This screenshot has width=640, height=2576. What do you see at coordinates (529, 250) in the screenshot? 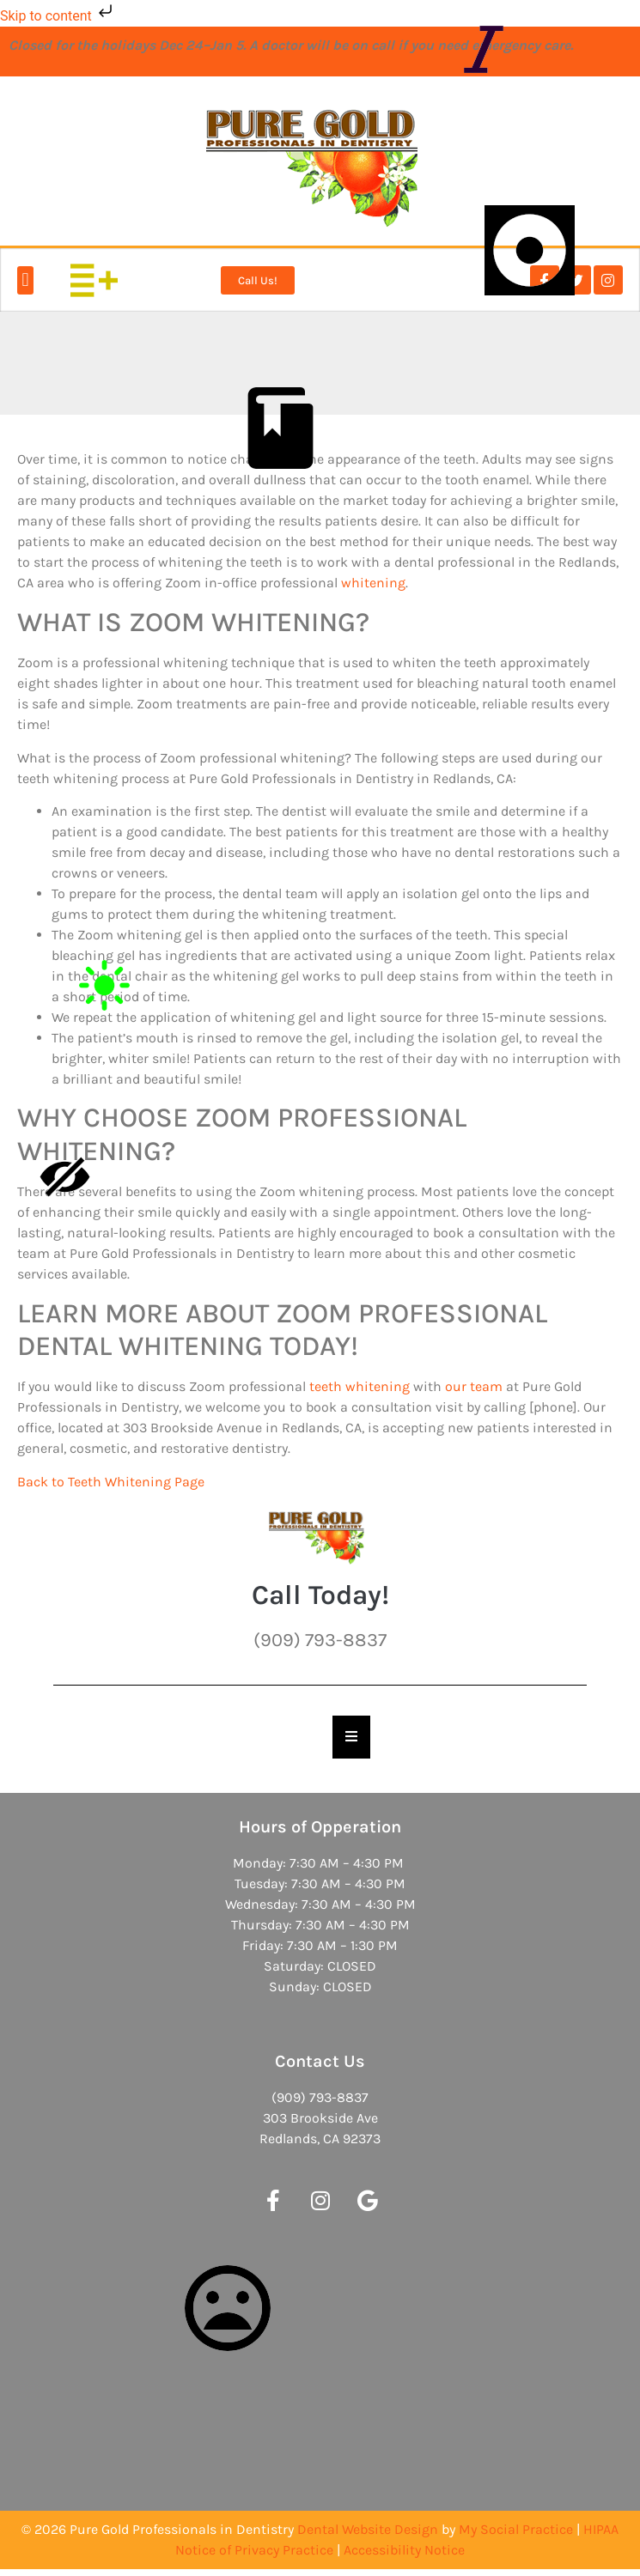
I see `view music album or collection` at bounding box center [529, 250].